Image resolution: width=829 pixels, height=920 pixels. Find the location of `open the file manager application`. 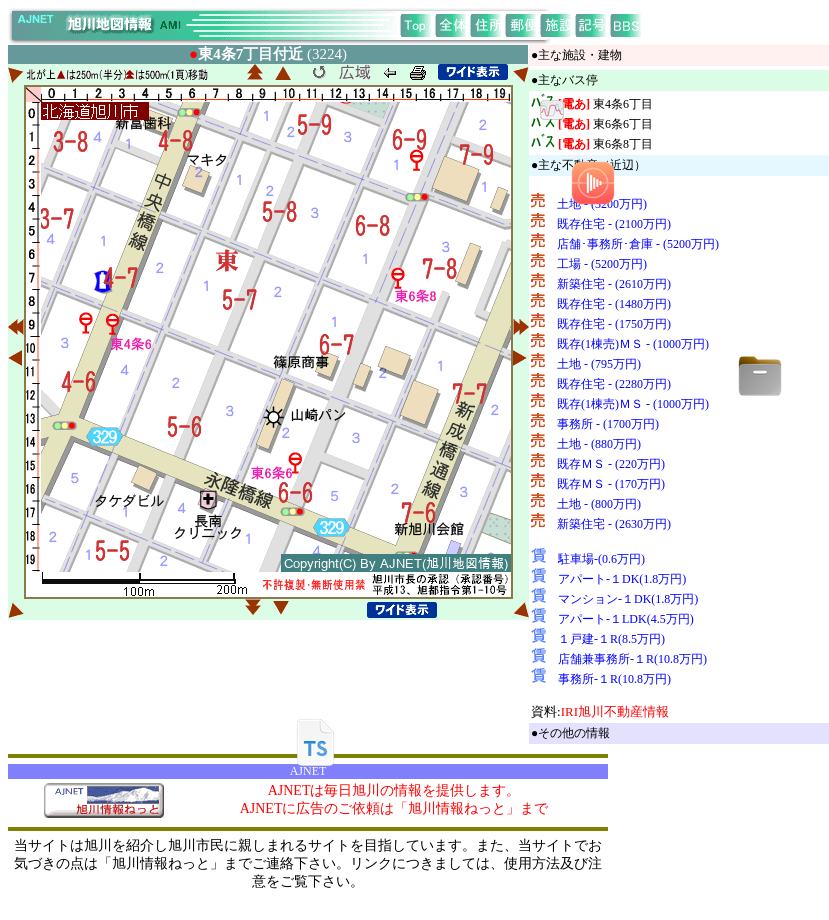

open the file manager application is located at coordinates (760, 376).